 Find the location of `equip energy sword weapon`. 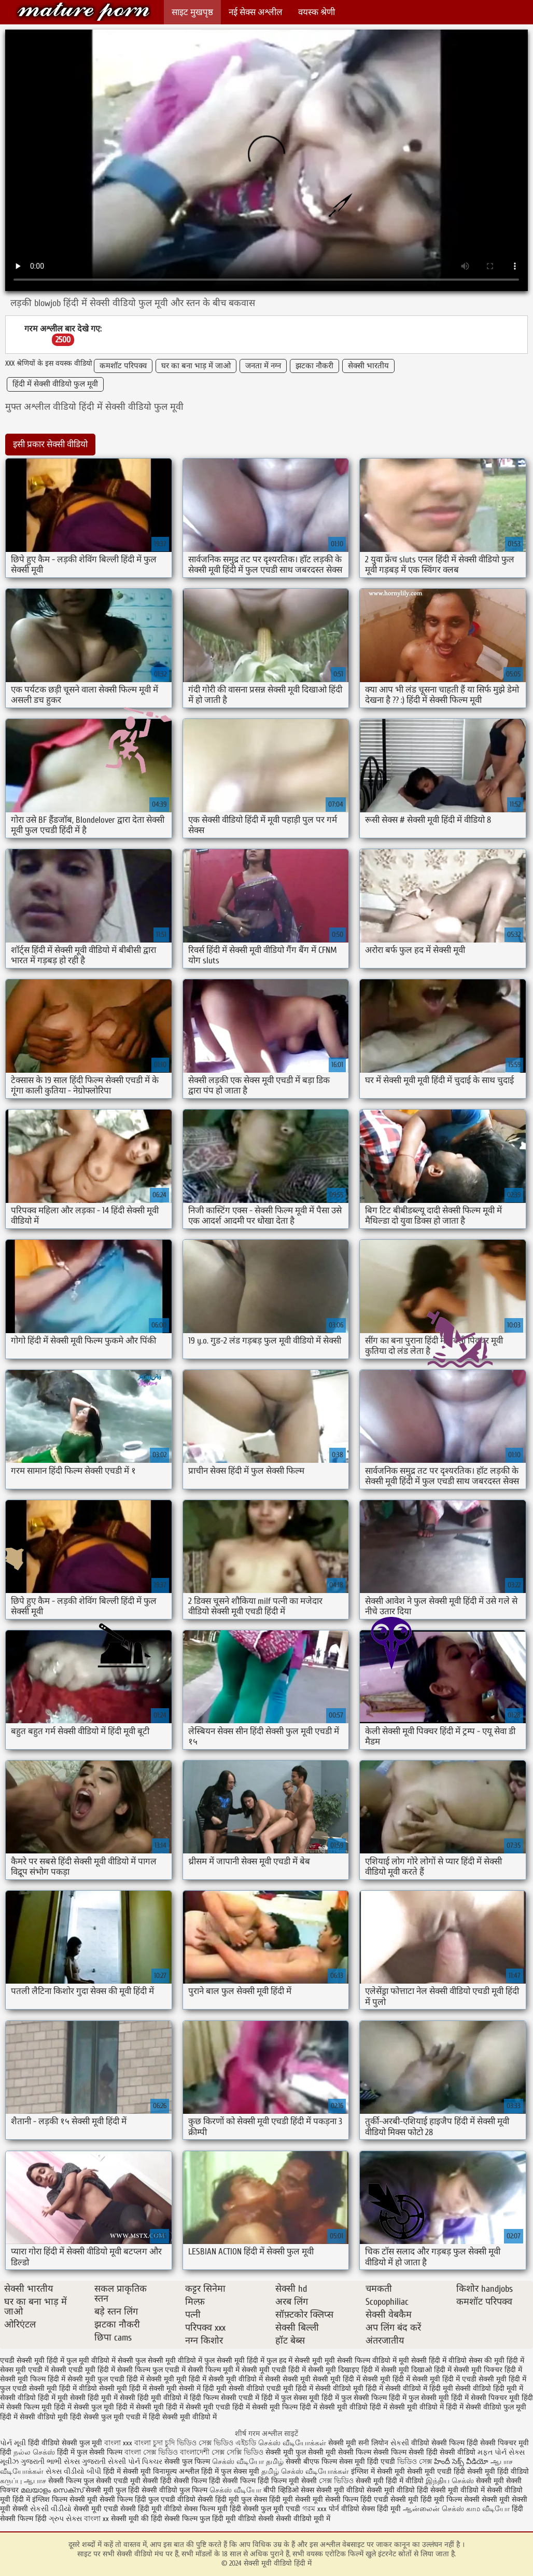

equip energy sword weapon is located at coordinates (341, 205).